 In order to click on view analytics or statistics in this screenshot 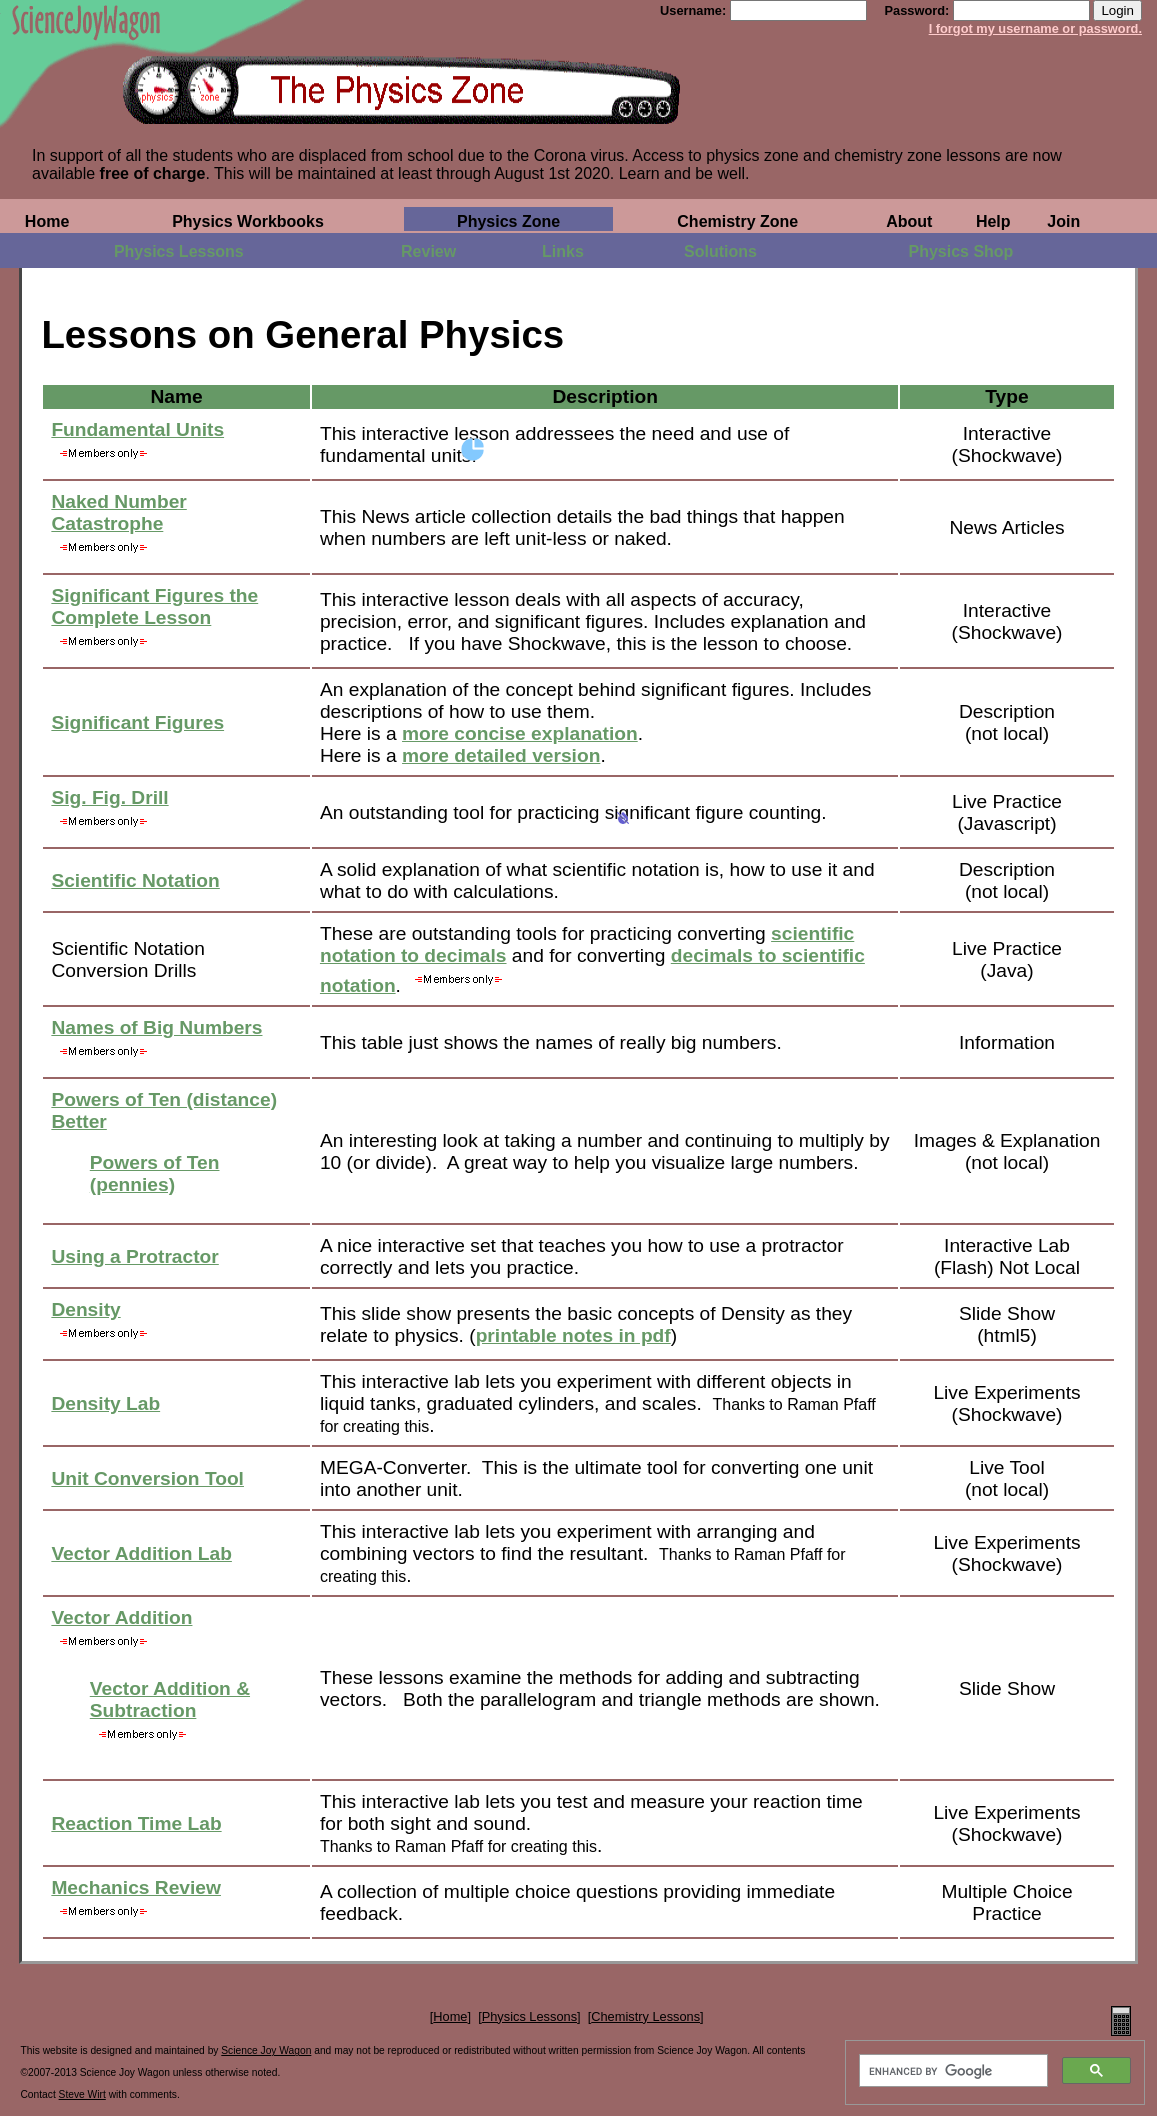, I will do `click(472, 449)`.